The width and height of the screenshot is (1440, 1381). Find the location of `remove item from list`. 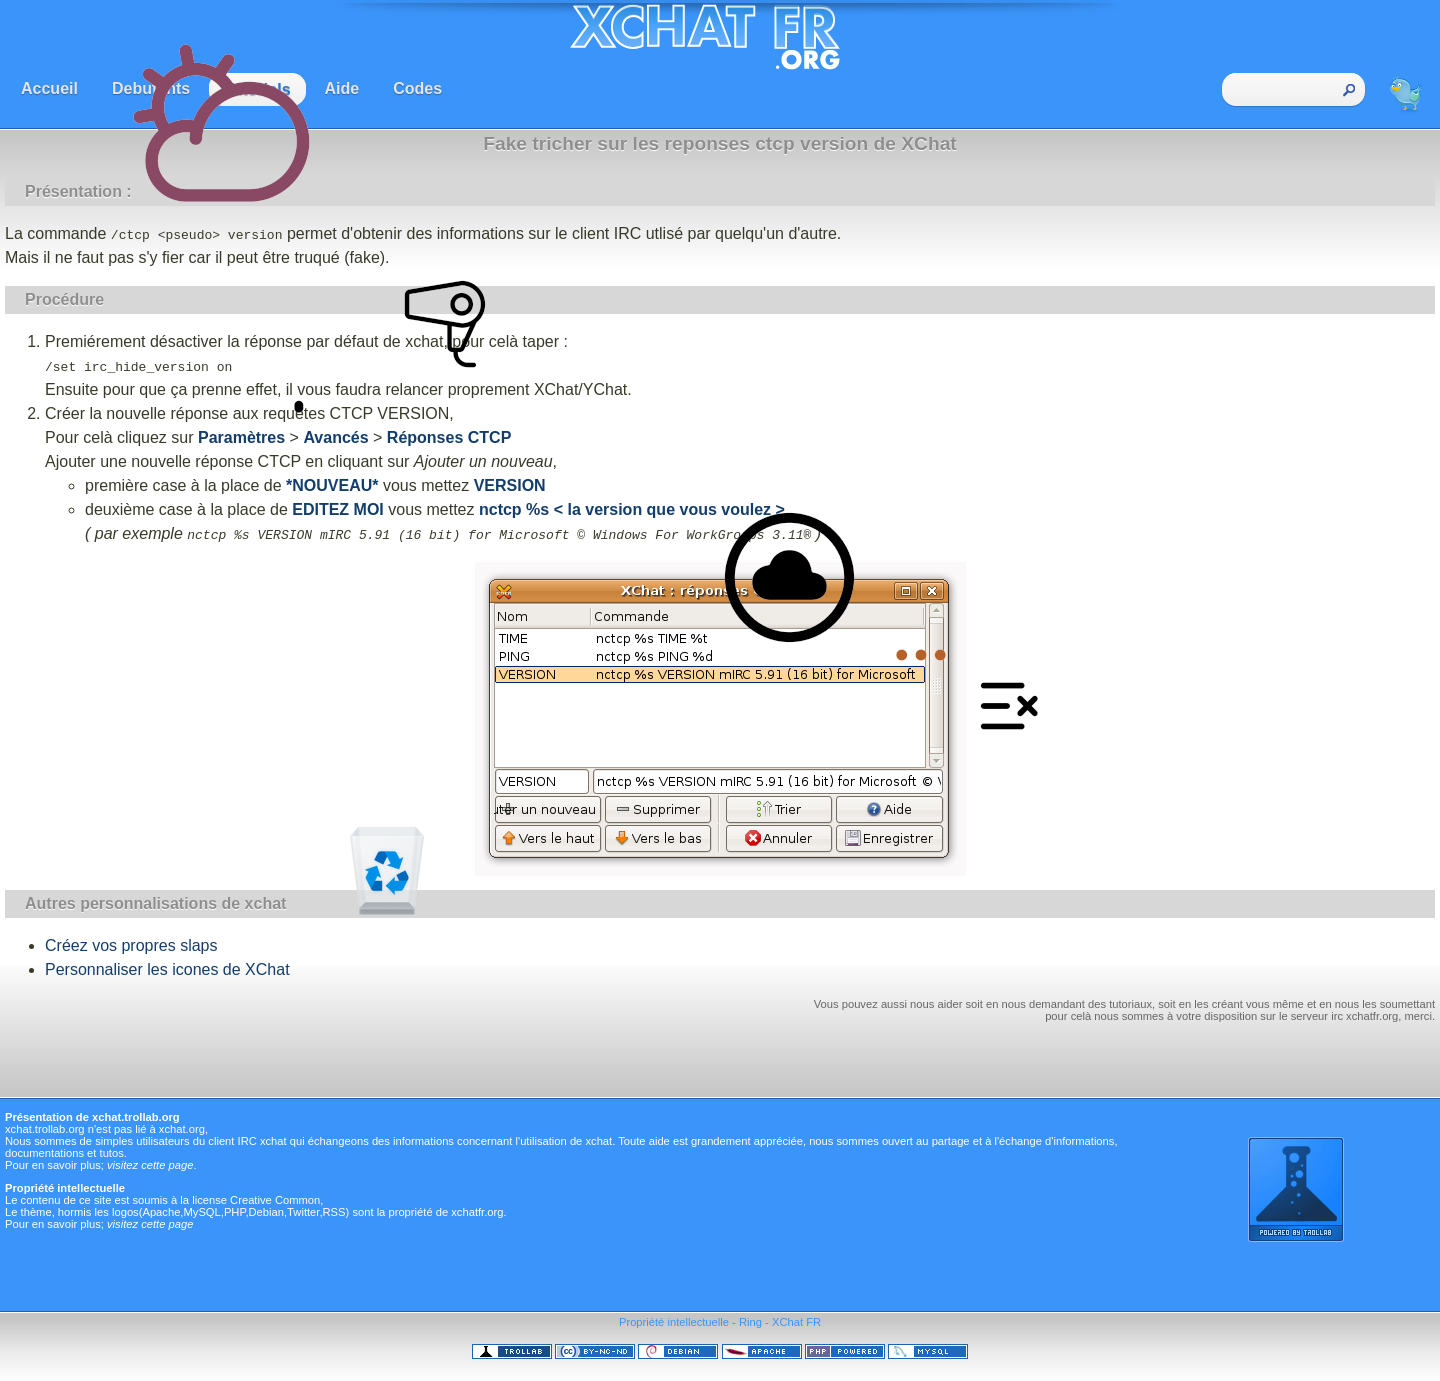

remove item from list is located at coordinates (1010, 706).